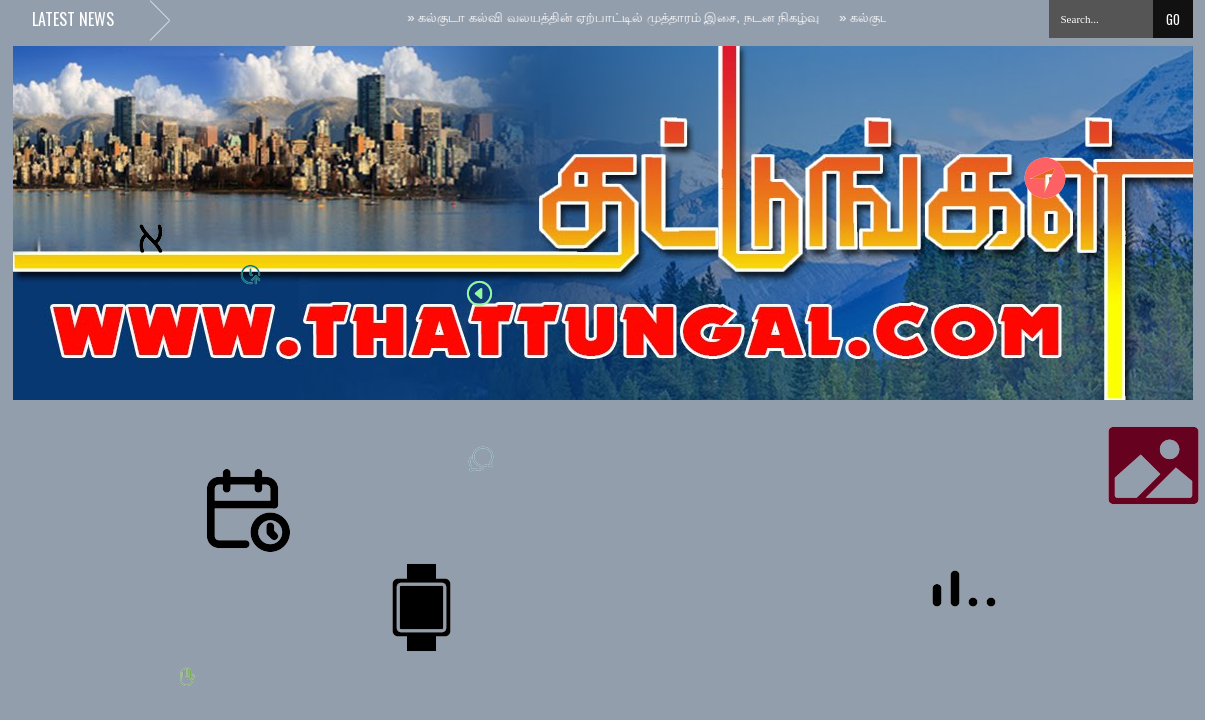 The image size is (1205, 720). What do you see at coordinates (151, 238) in the screenshot?
I see `switch to hebrew keyboard layout` at bounding box center [151, 238].